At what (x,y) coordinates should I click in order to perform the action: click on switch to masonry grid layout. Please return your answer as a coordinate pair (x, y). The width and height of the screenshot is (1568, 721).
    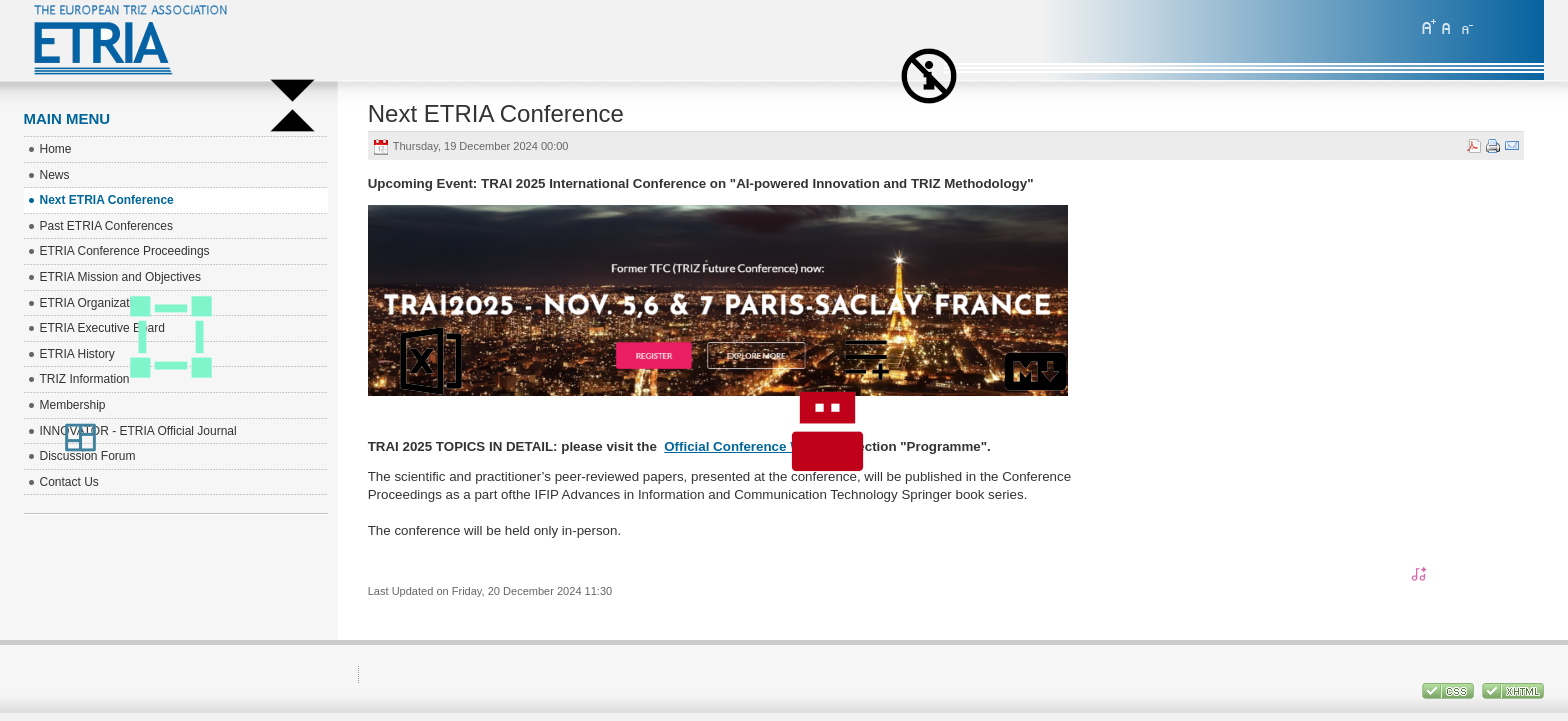
    Looking at the image, I should click on (80, 437).